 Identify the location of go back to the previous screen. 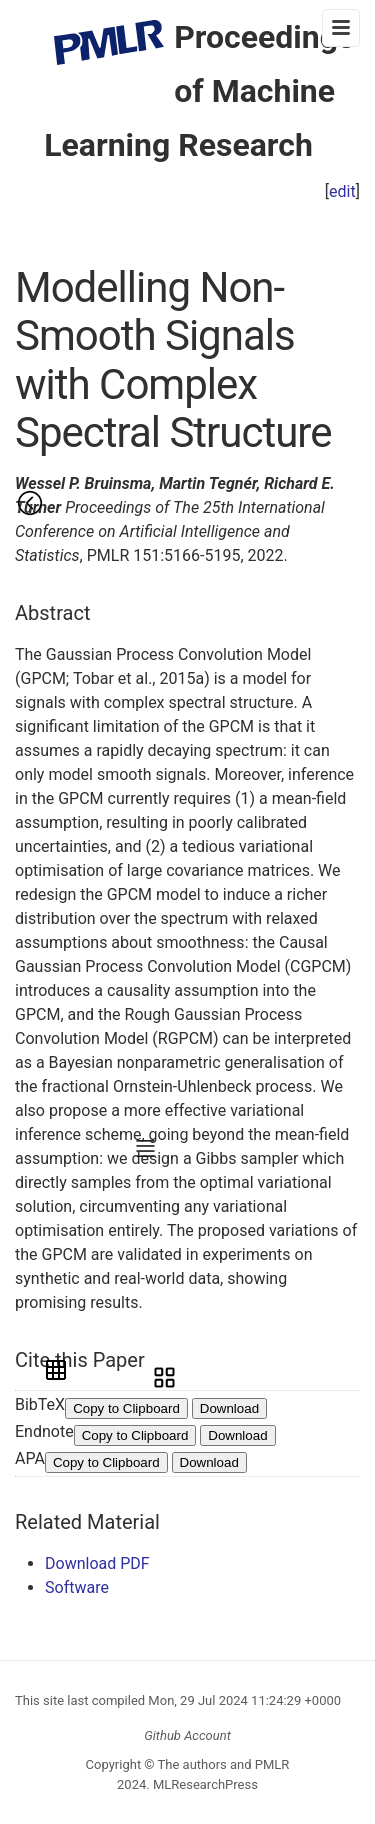
(30, 503).